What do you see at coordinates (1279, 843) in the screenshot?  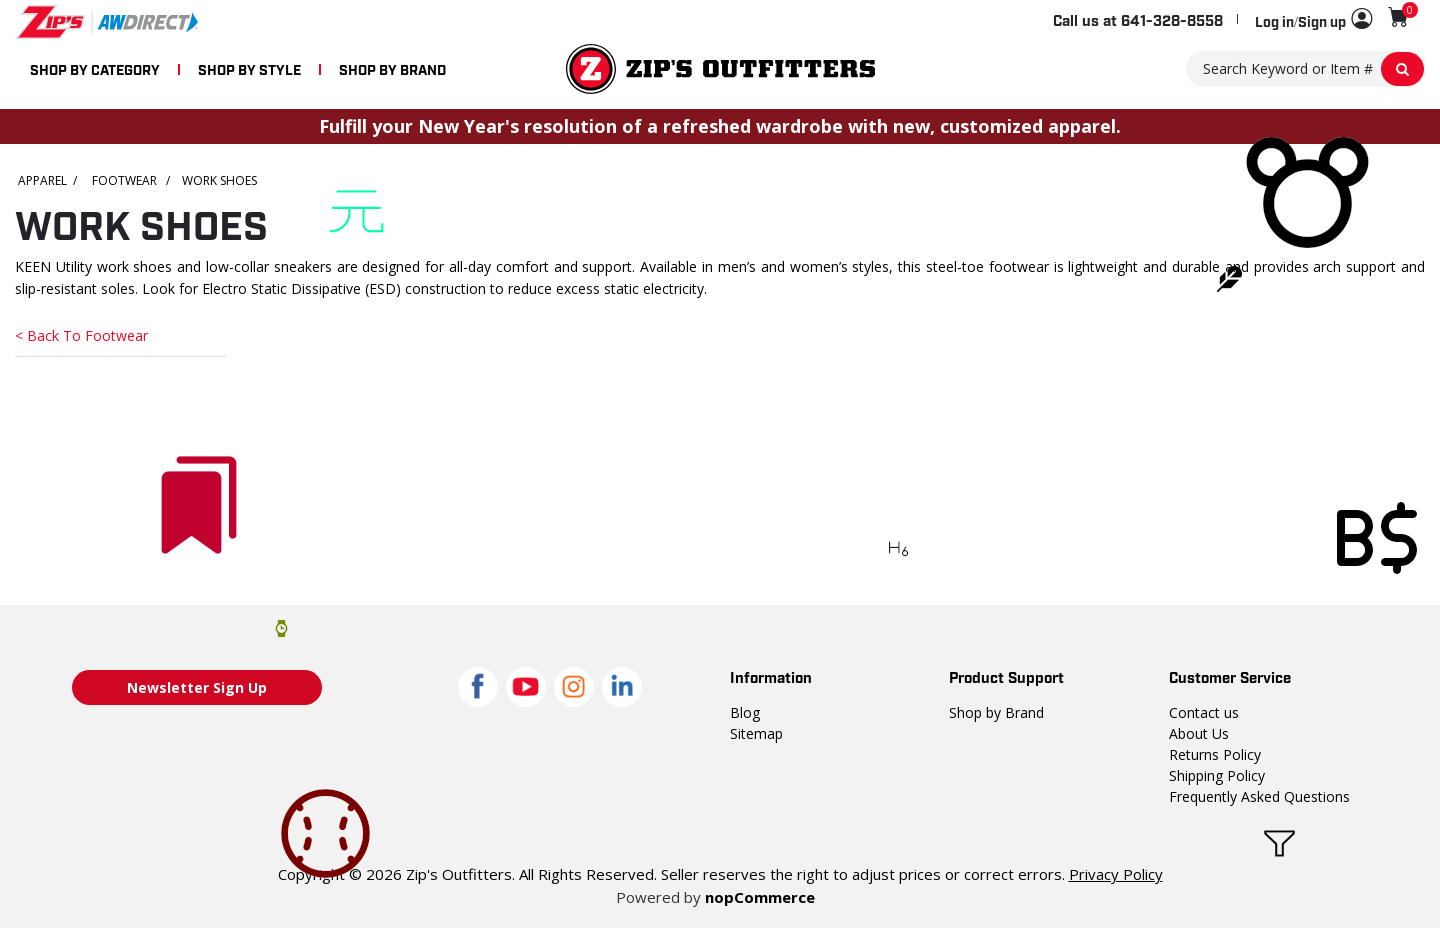 I see `filter or sort list items` at bounding box center [1279, 843].